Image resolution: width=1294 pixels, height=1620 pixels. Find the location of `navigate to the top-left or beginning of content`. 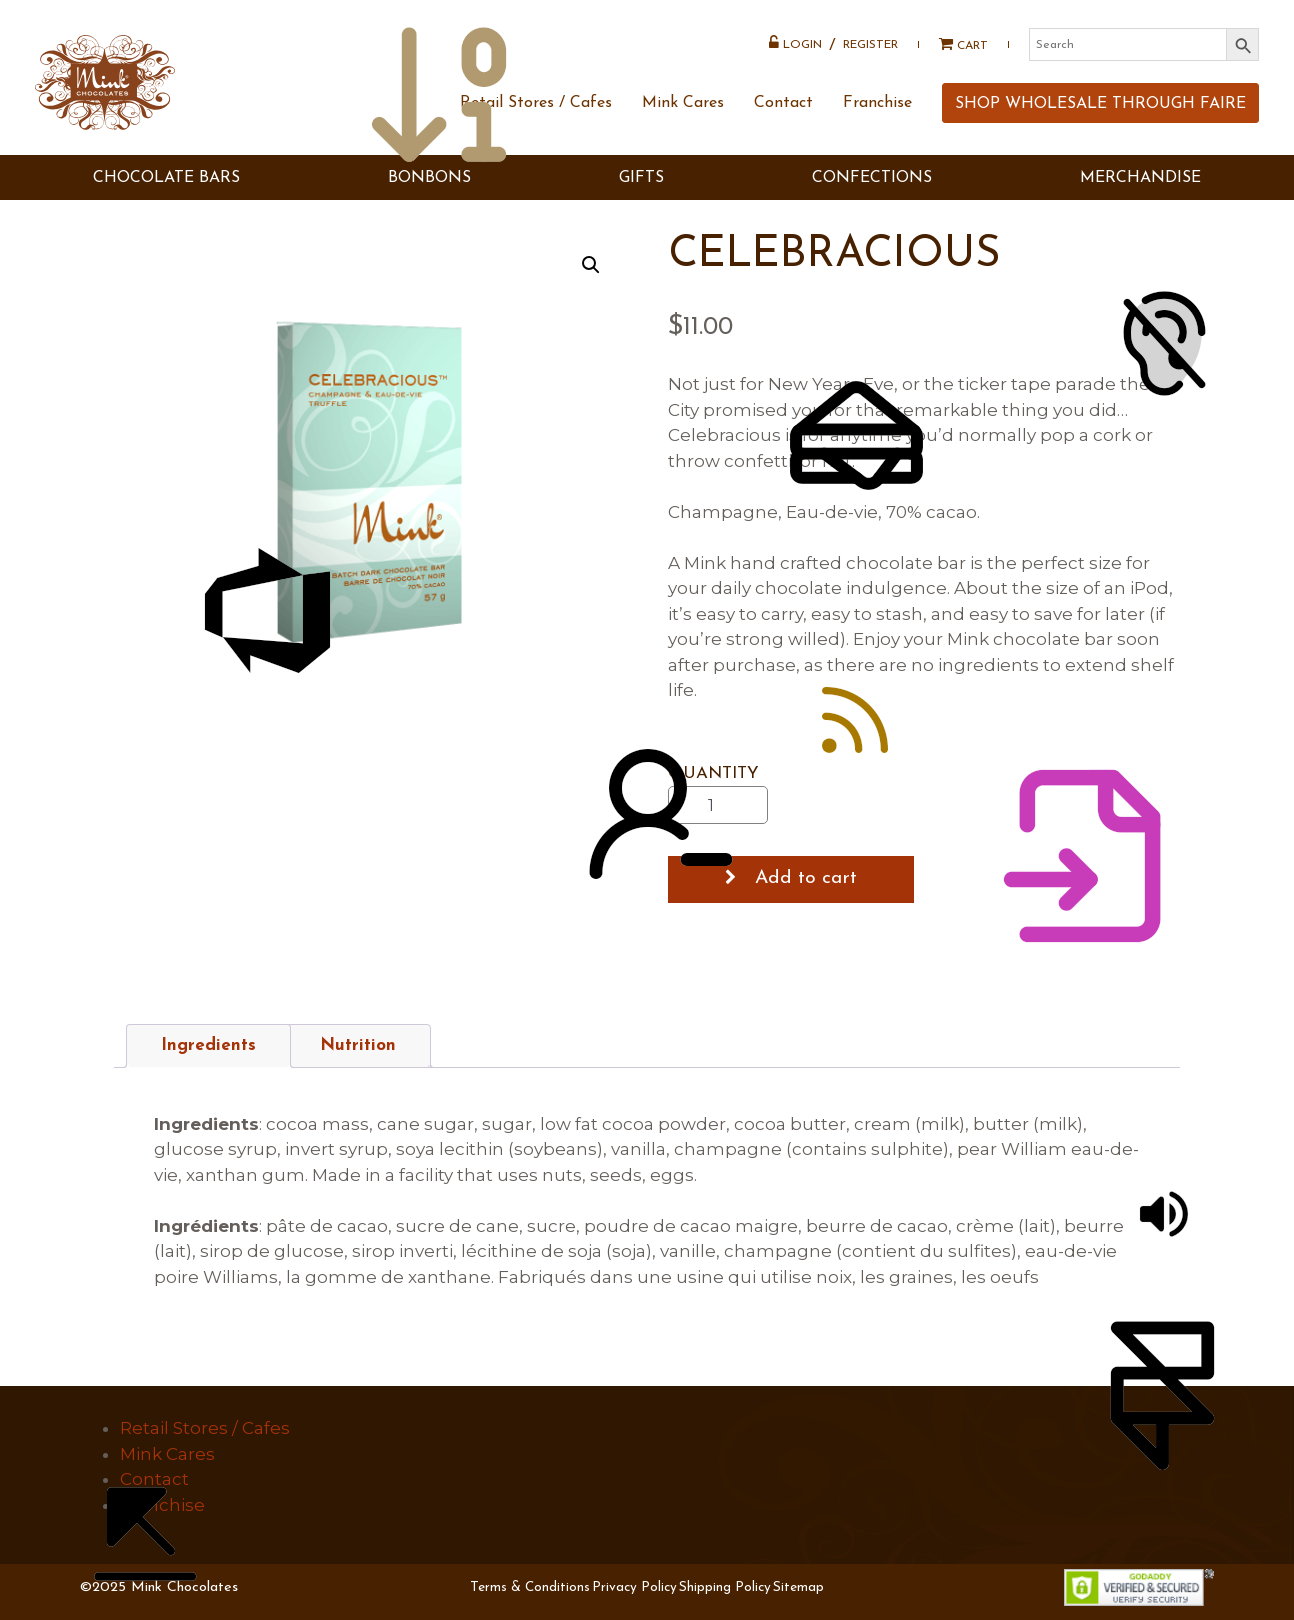

navigate to the top-left or beginning of content is located at coordinates (141, 1534).